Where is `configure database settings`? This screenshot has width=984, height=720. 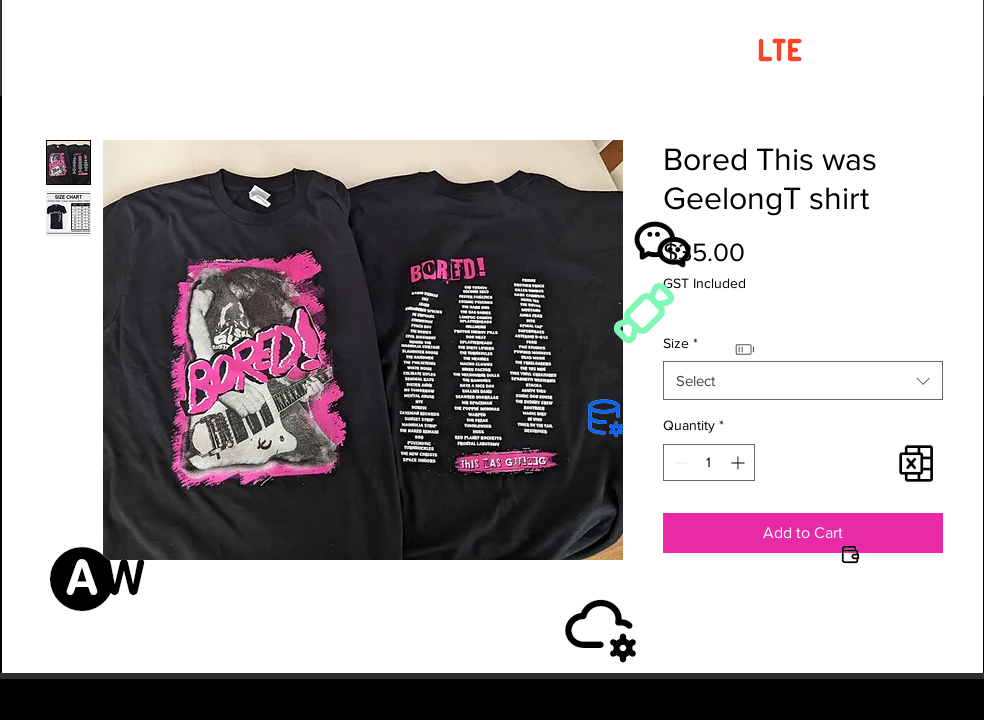
configure database settings is located at coordinates (604, 417).